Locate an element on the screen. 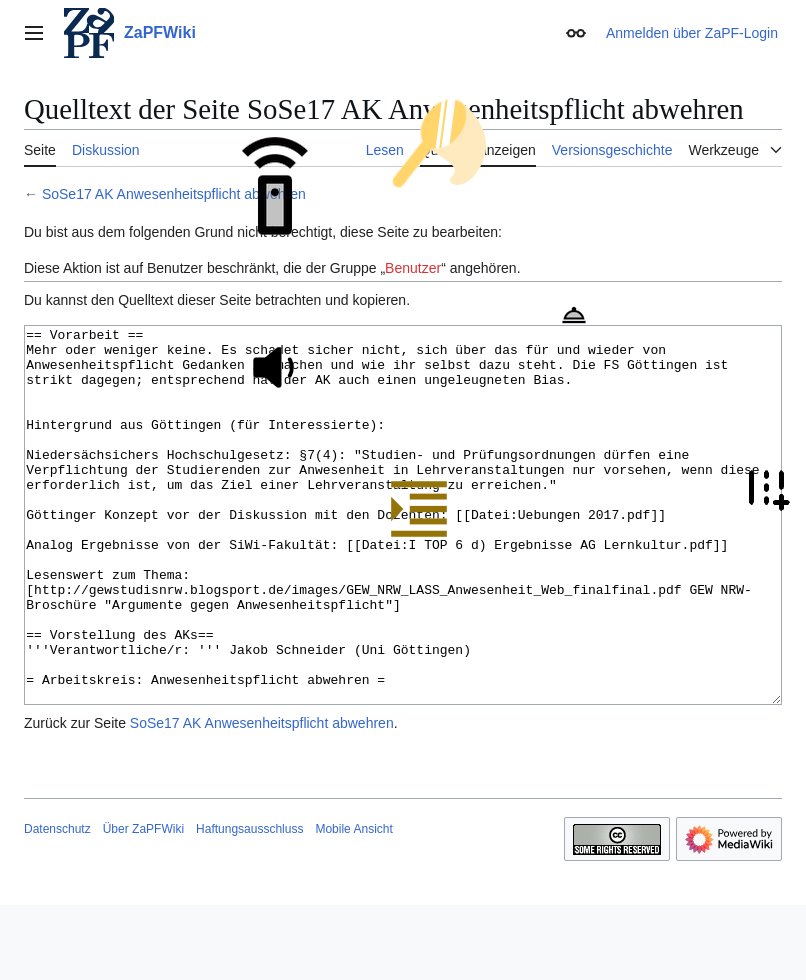 This screenshot has height=980, width=806. request room service or hotel amenities is located at coordinates (574, 315).